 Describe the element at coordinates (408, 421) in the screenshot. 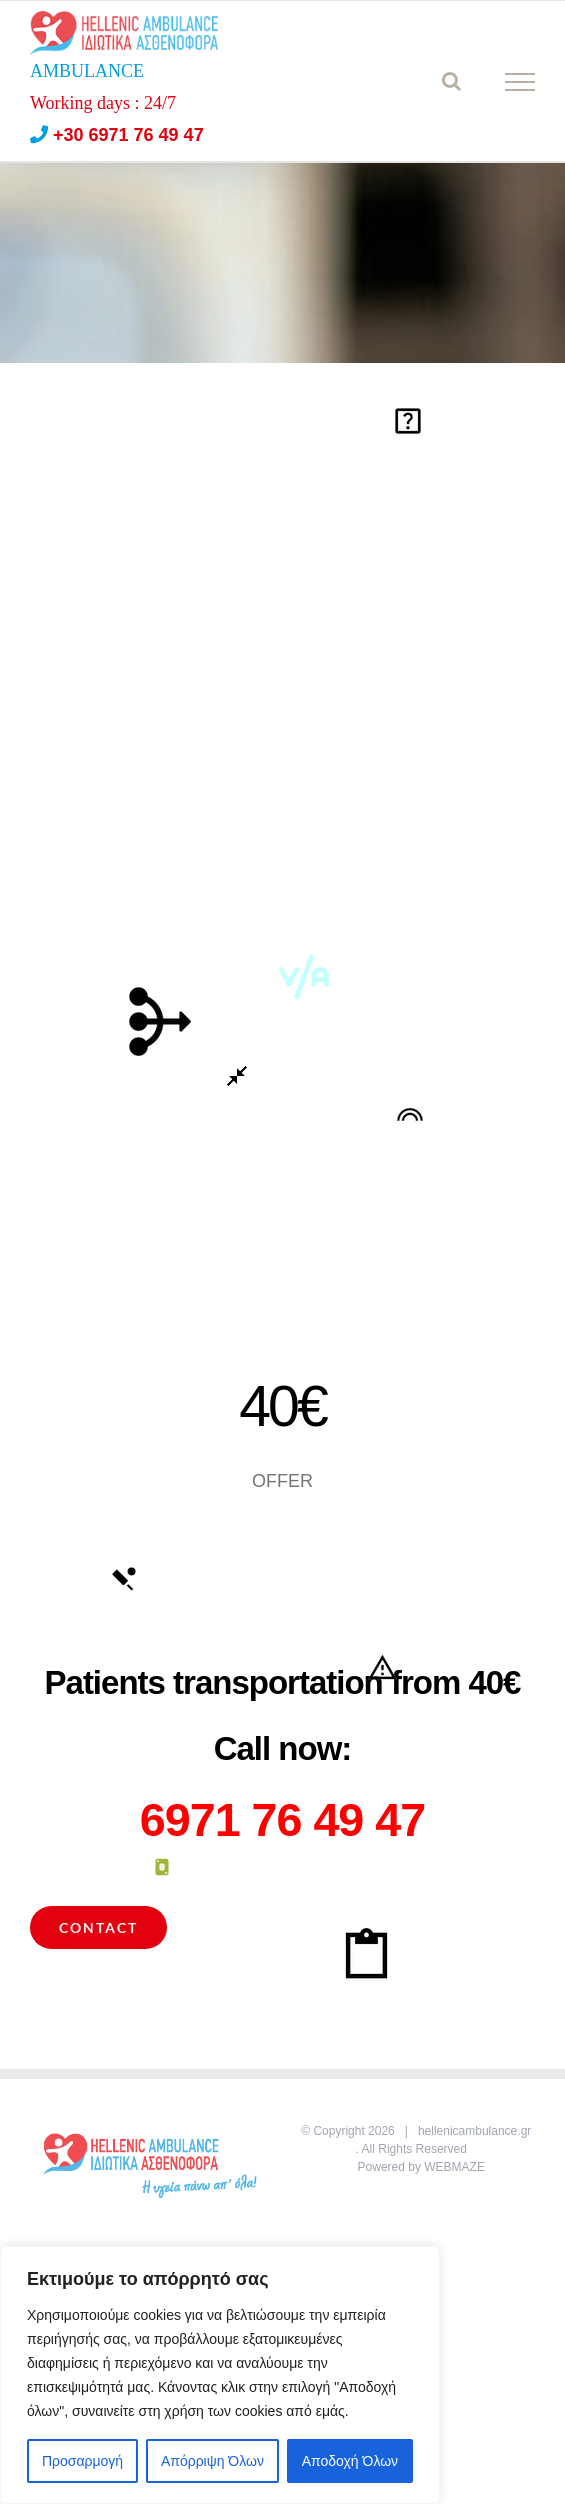

I see `access help center or support resources` at that location.